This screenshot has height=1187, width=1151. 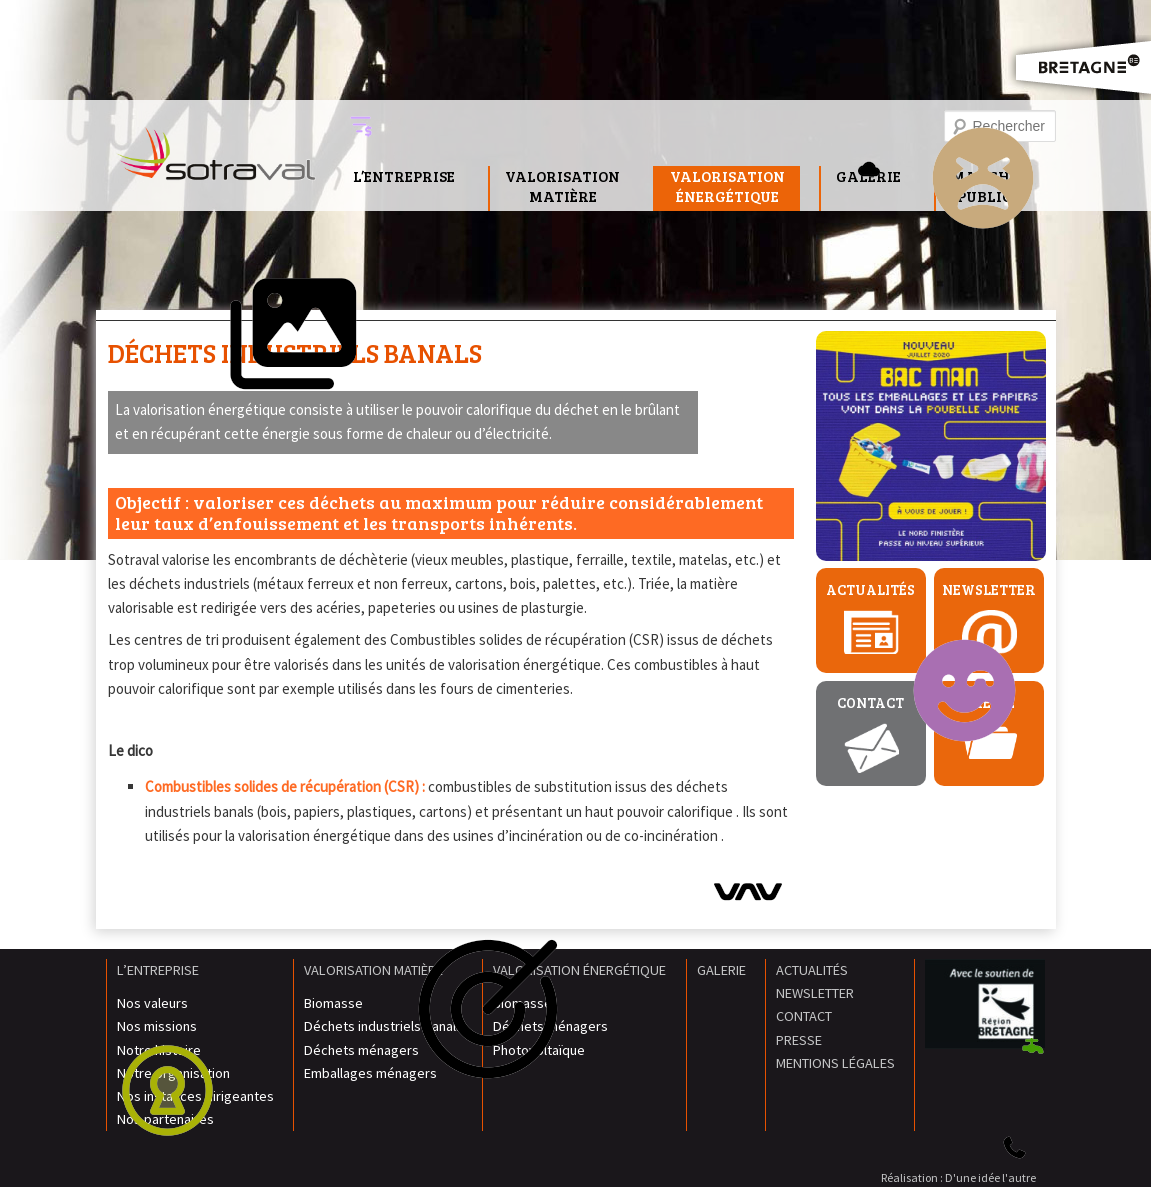 What do you see at coordinates (964, 690) in the screenshot?
I see `insert a winking emoji or emoticon` at bounding box center [964, 690].